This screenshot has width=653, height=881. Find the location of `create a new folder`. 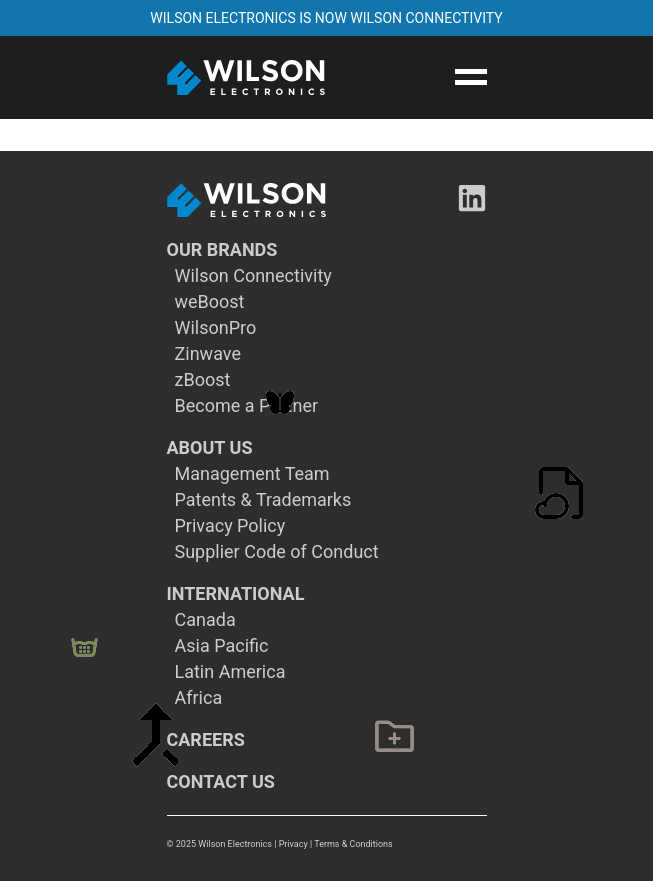

create a new folder is located at coordinates (394, 735).